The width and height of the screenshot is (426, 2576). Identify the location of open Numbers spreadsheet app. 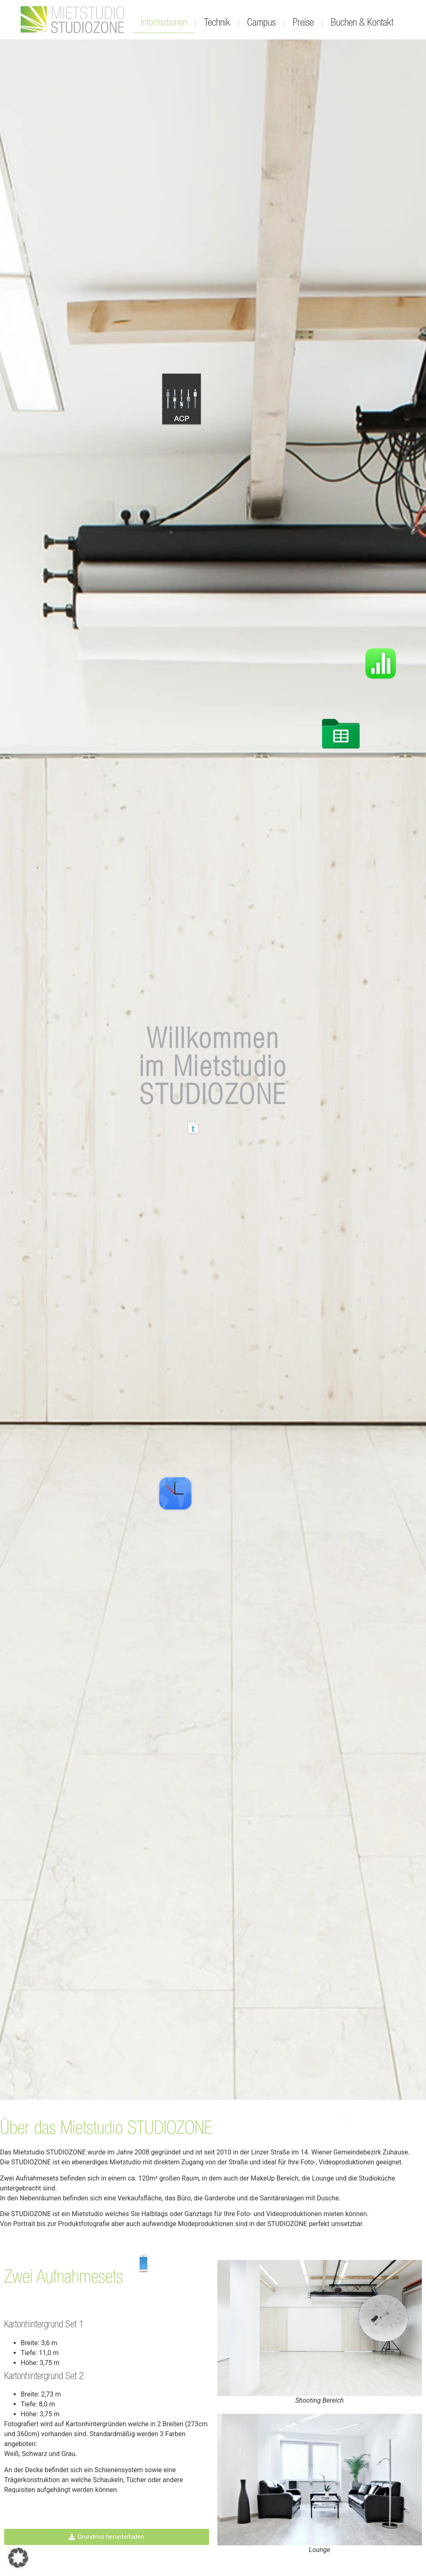
(380, 663).